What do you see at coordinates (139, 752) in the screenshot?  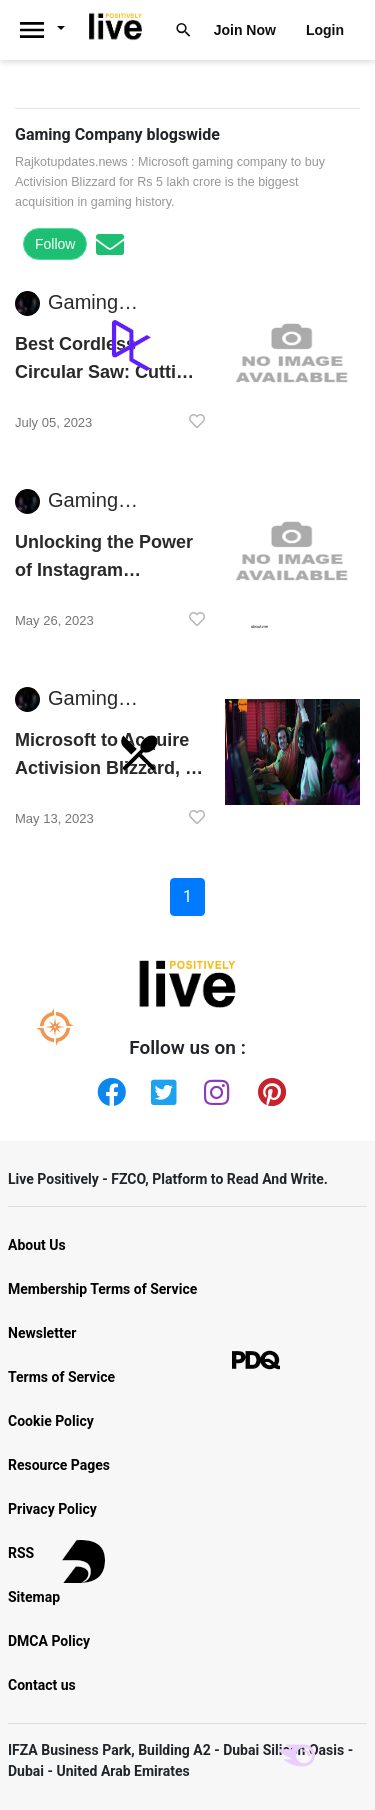 I see `find nearby restaurants` at bounding box center [139, 752].